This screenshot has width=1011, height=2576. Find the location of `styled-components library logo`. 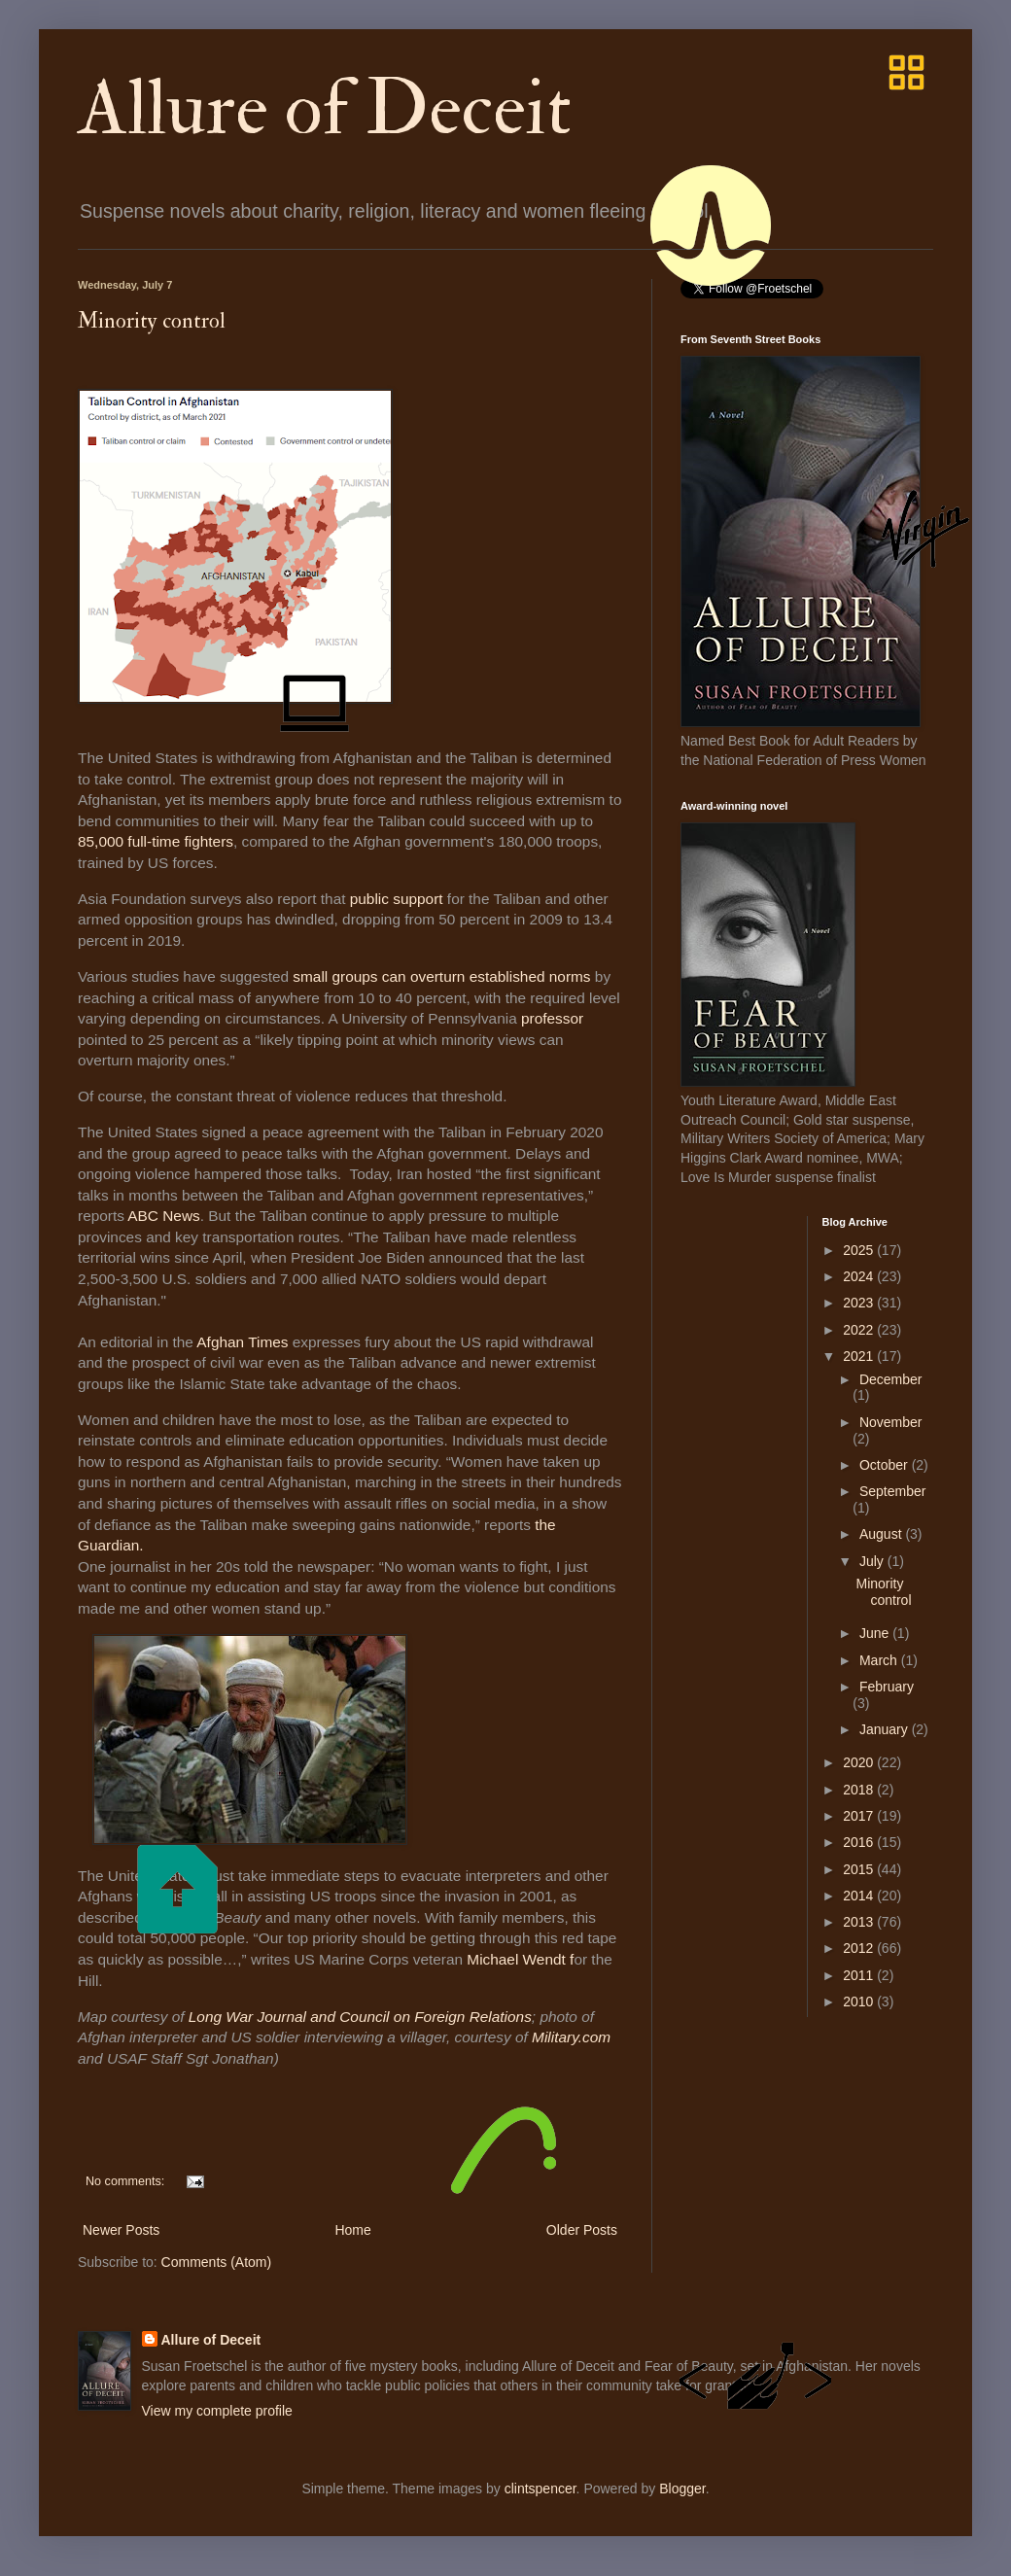

styled-components library logo is located at coordinates (755, 2376).